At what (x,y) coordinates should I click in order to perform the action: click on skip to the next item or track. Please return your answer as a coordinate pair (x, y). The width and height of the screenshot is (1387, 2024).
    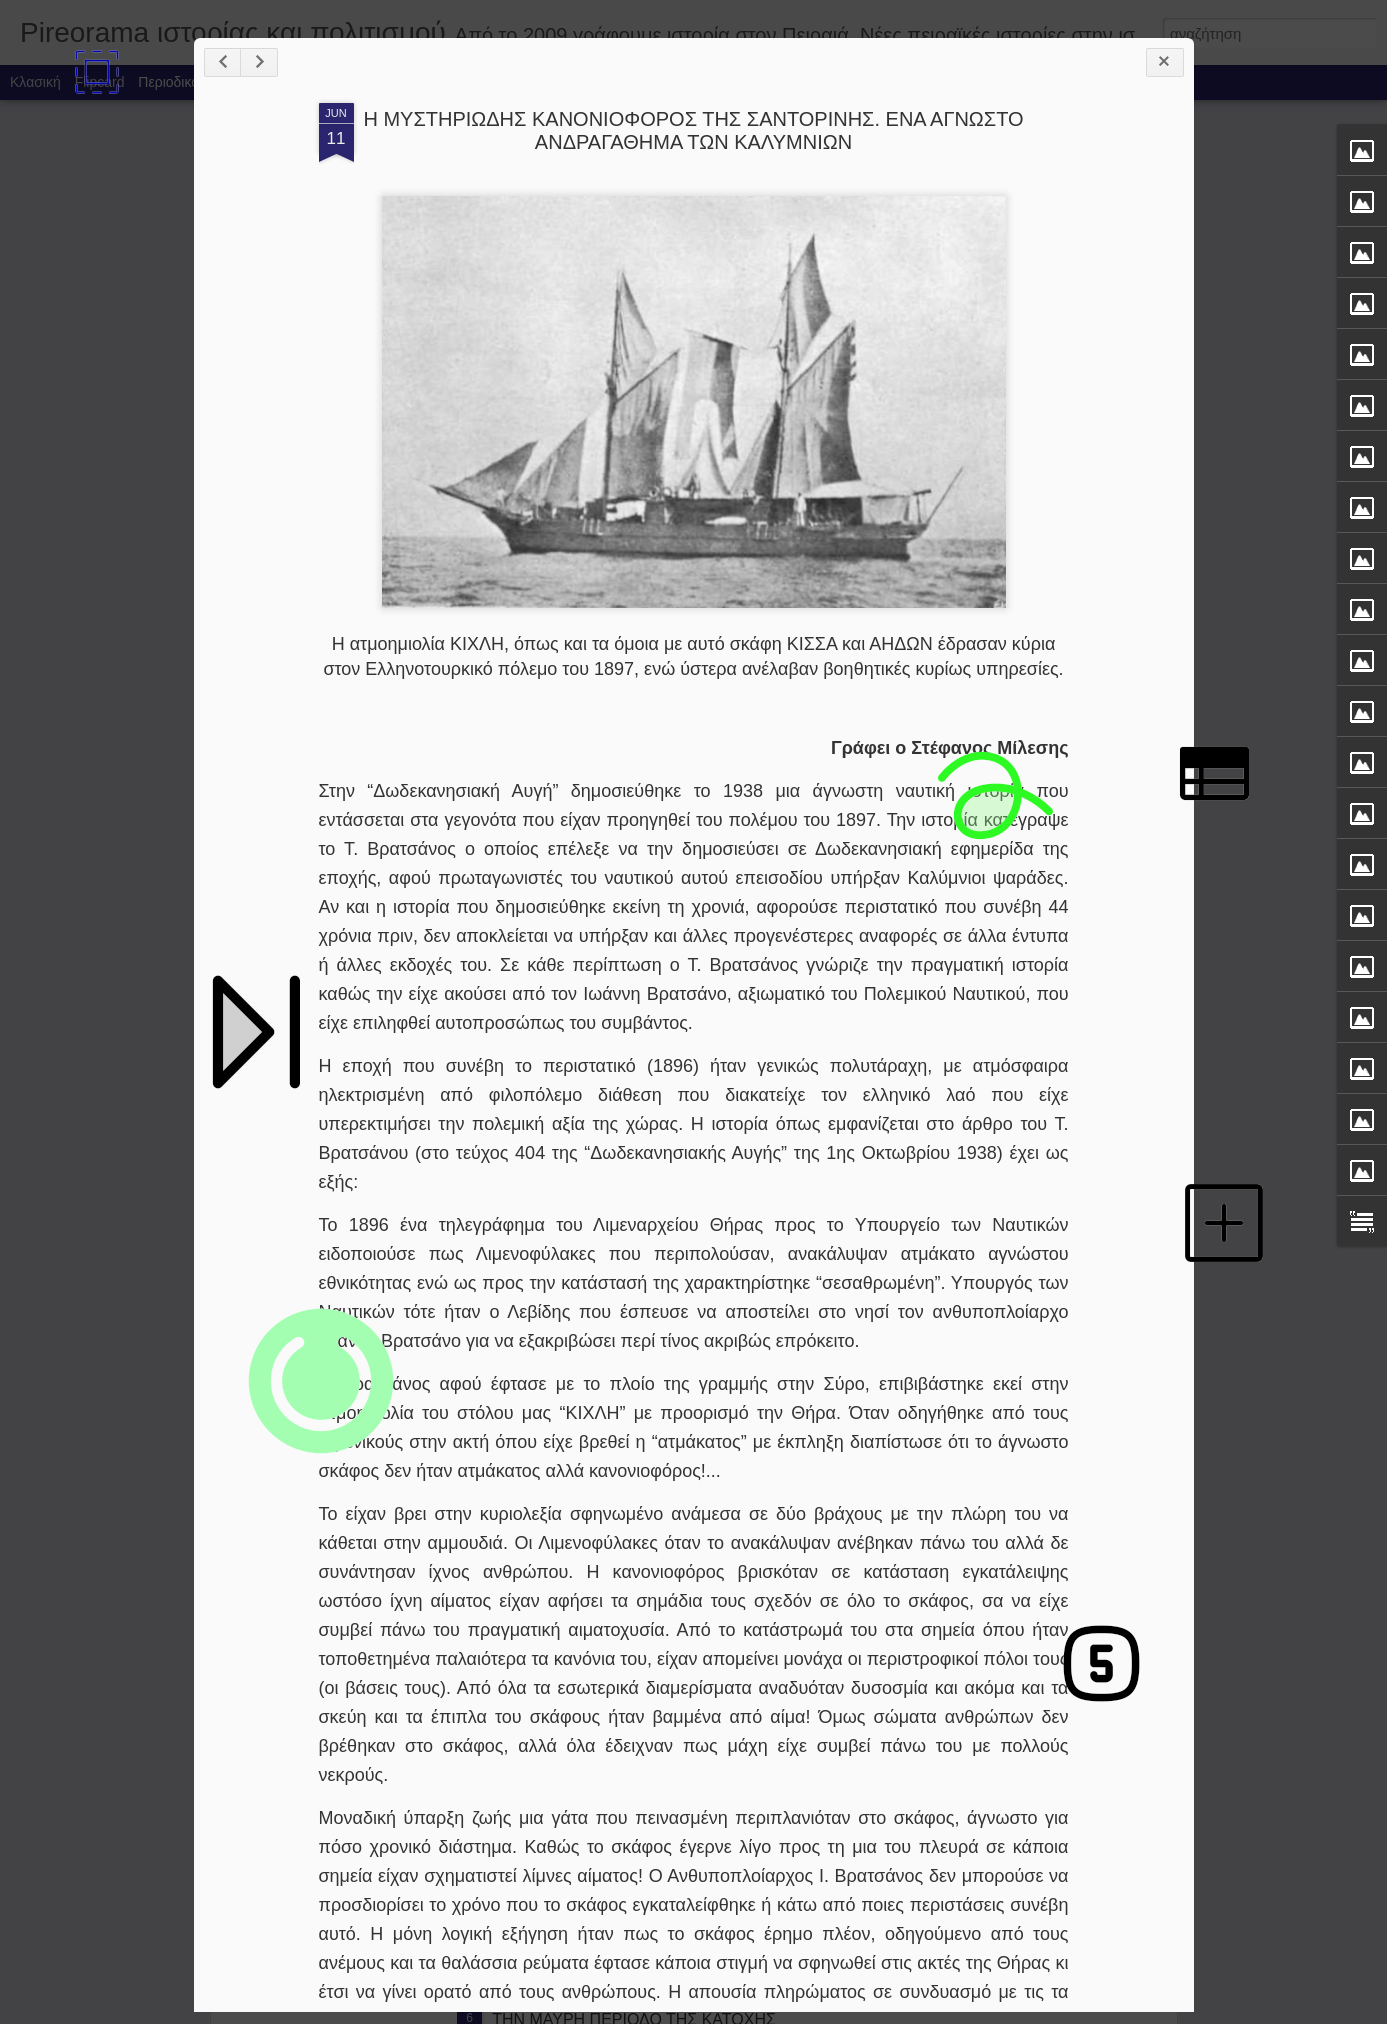
    Looking at the image, I should click on (259, 1032).